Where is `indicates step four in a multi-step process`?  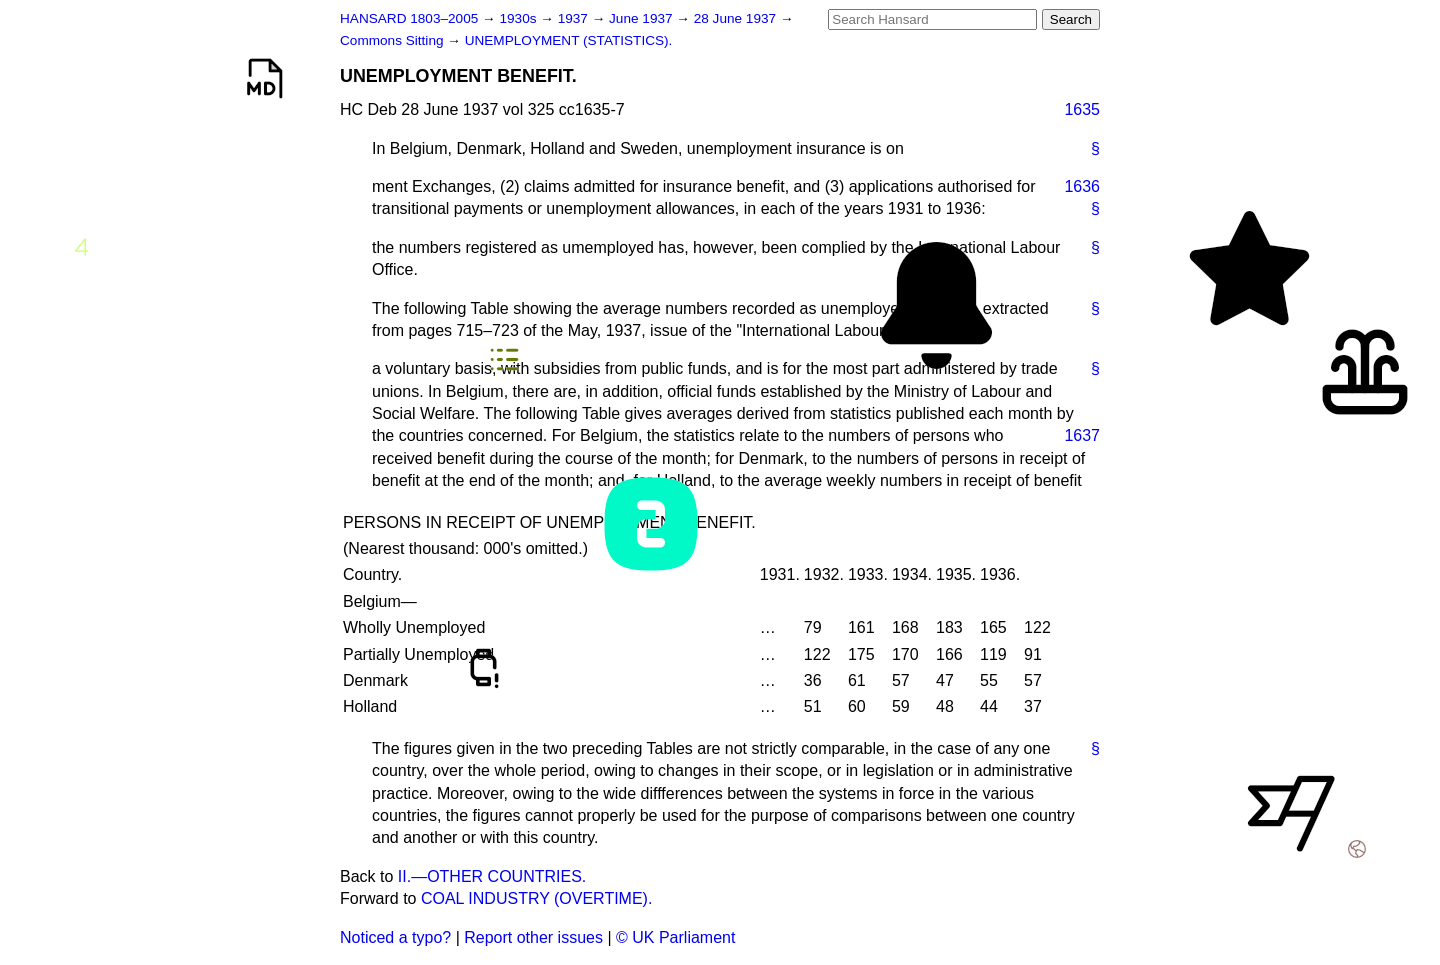 indicates step four in a multi-step process is located at coordinates (82, 247).